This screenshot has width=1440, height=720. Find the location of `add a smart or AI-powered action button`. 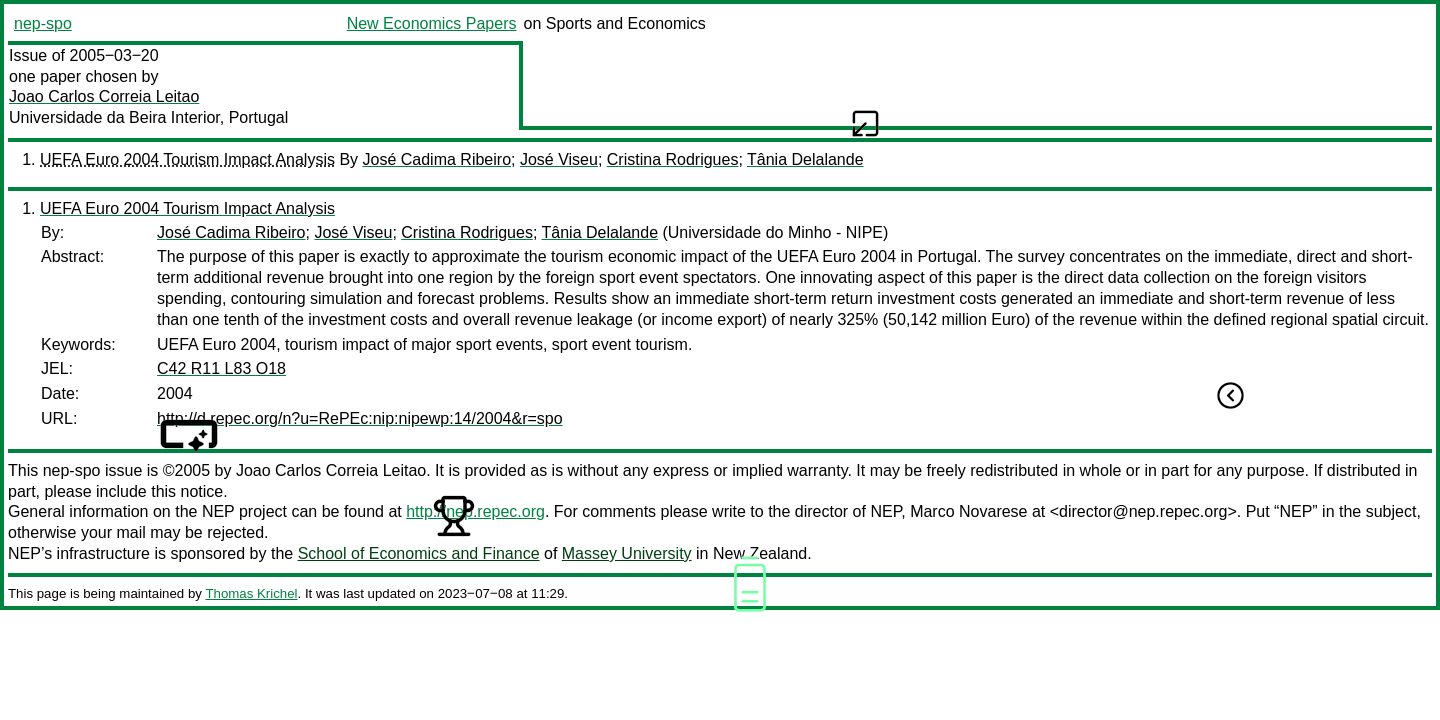

add a smart or AI-powered action button is located at coordinates (189, 434).